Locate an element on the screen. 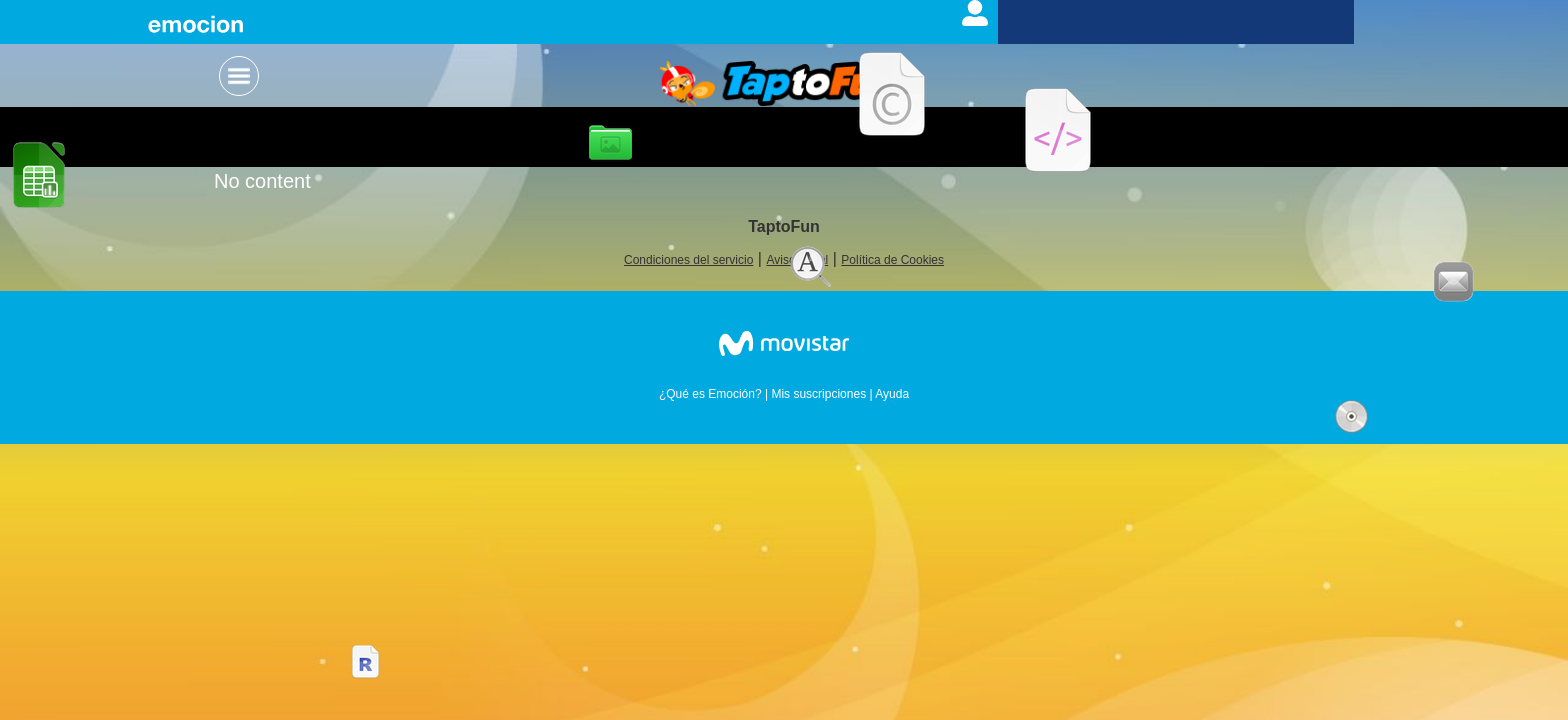  access DVD or optical disc drive is located at coordinates (1351, 416).